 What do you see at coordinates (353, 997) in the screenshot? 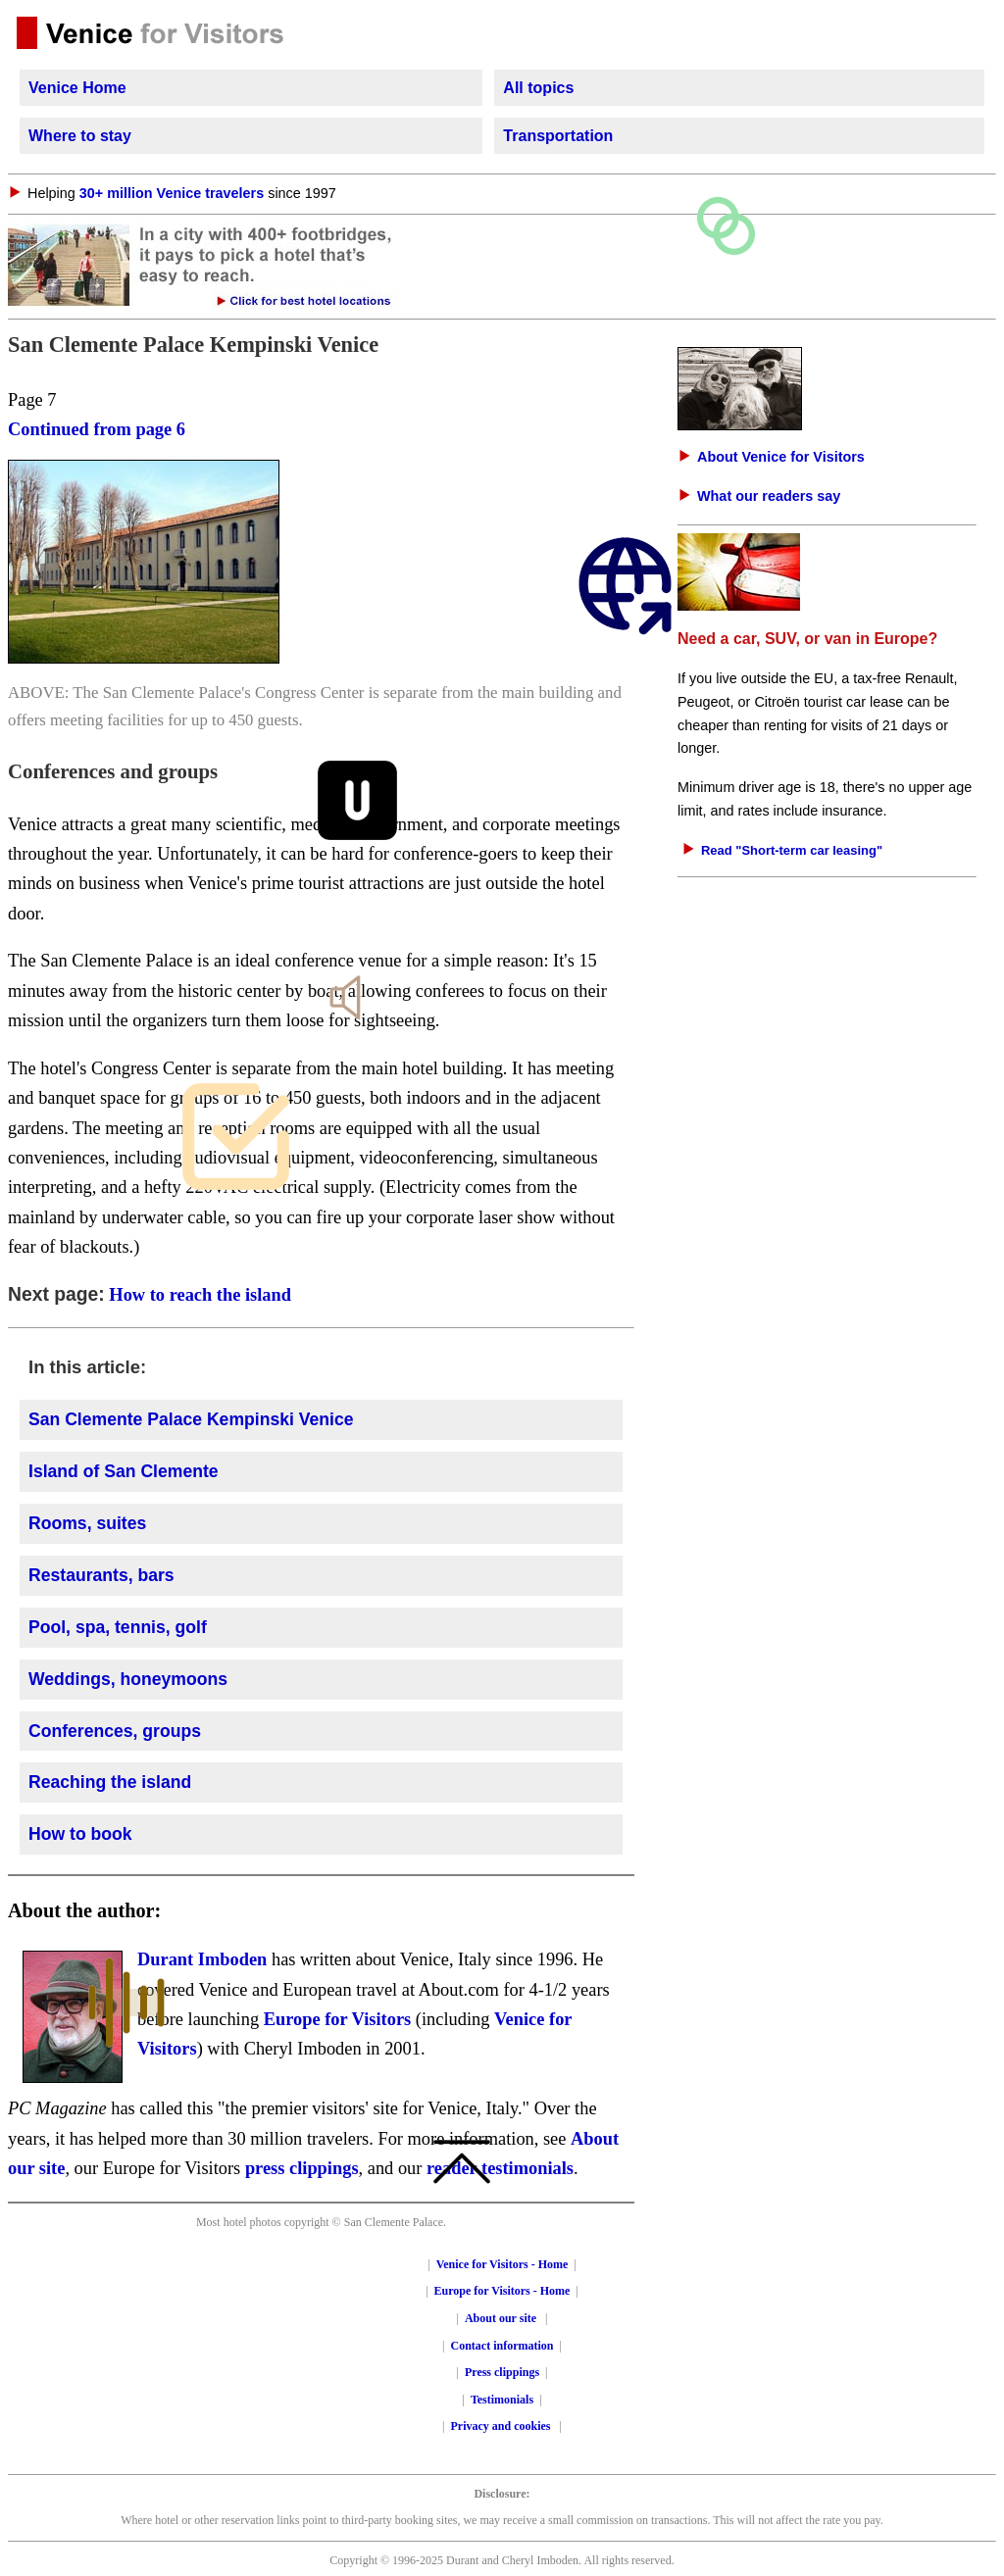
I see `speaker with no volume or audio output` at bounding box center [353, 997].